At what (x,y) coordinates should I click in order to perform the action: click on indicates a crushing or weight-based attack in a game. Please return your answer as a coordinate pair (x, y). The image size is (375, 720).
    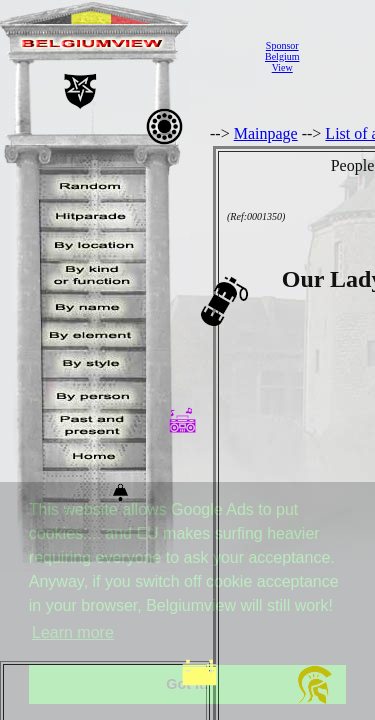
    Looking at the image, I should click on (120, 492).